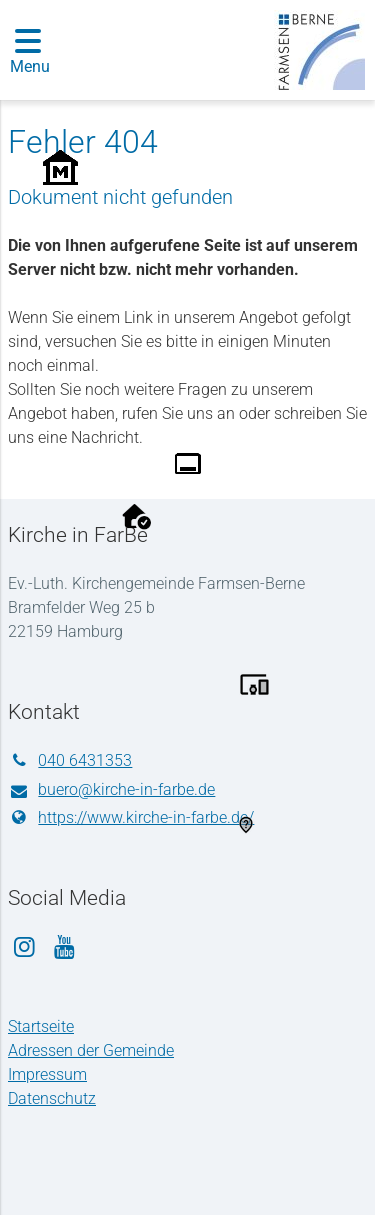 Image resolution: width=375 pixels, height=1215 pixels. Describe the element at coordinates (60, 167) in the screenshot. I see `view nearby museums` at that location.